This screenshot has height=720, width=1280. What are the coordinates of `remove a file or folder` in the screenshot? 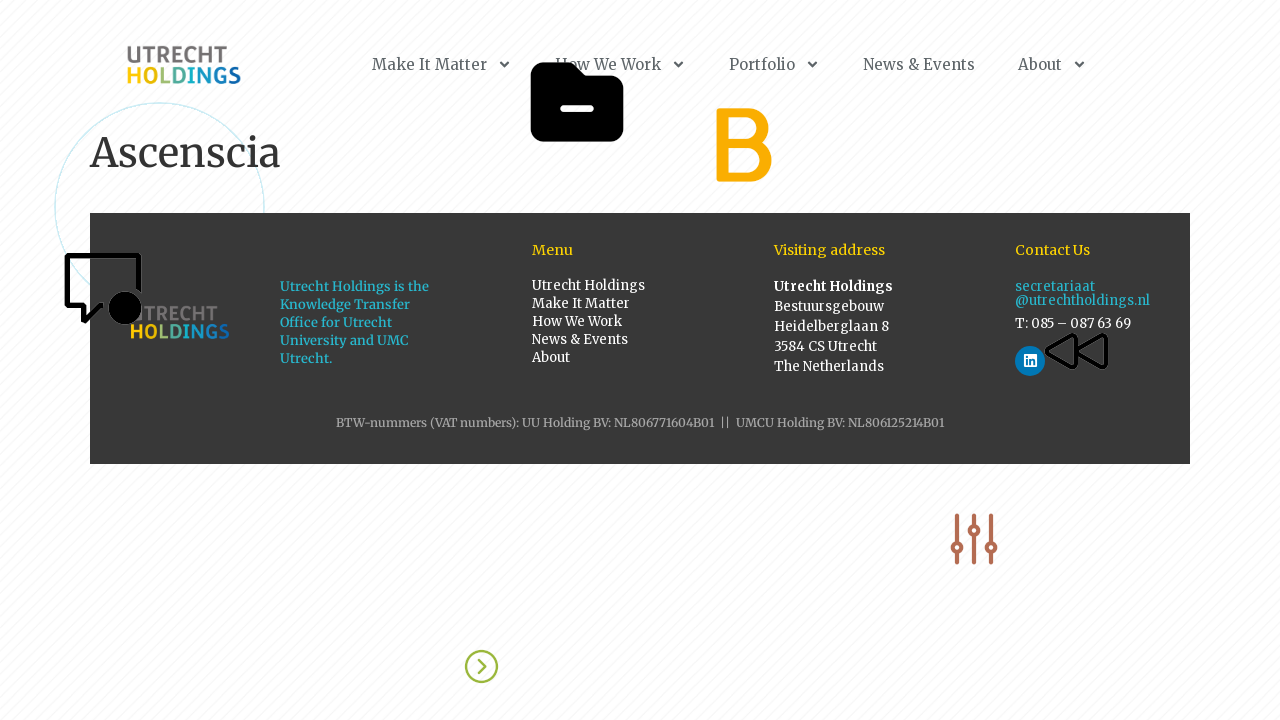 It's located at (577, 102).